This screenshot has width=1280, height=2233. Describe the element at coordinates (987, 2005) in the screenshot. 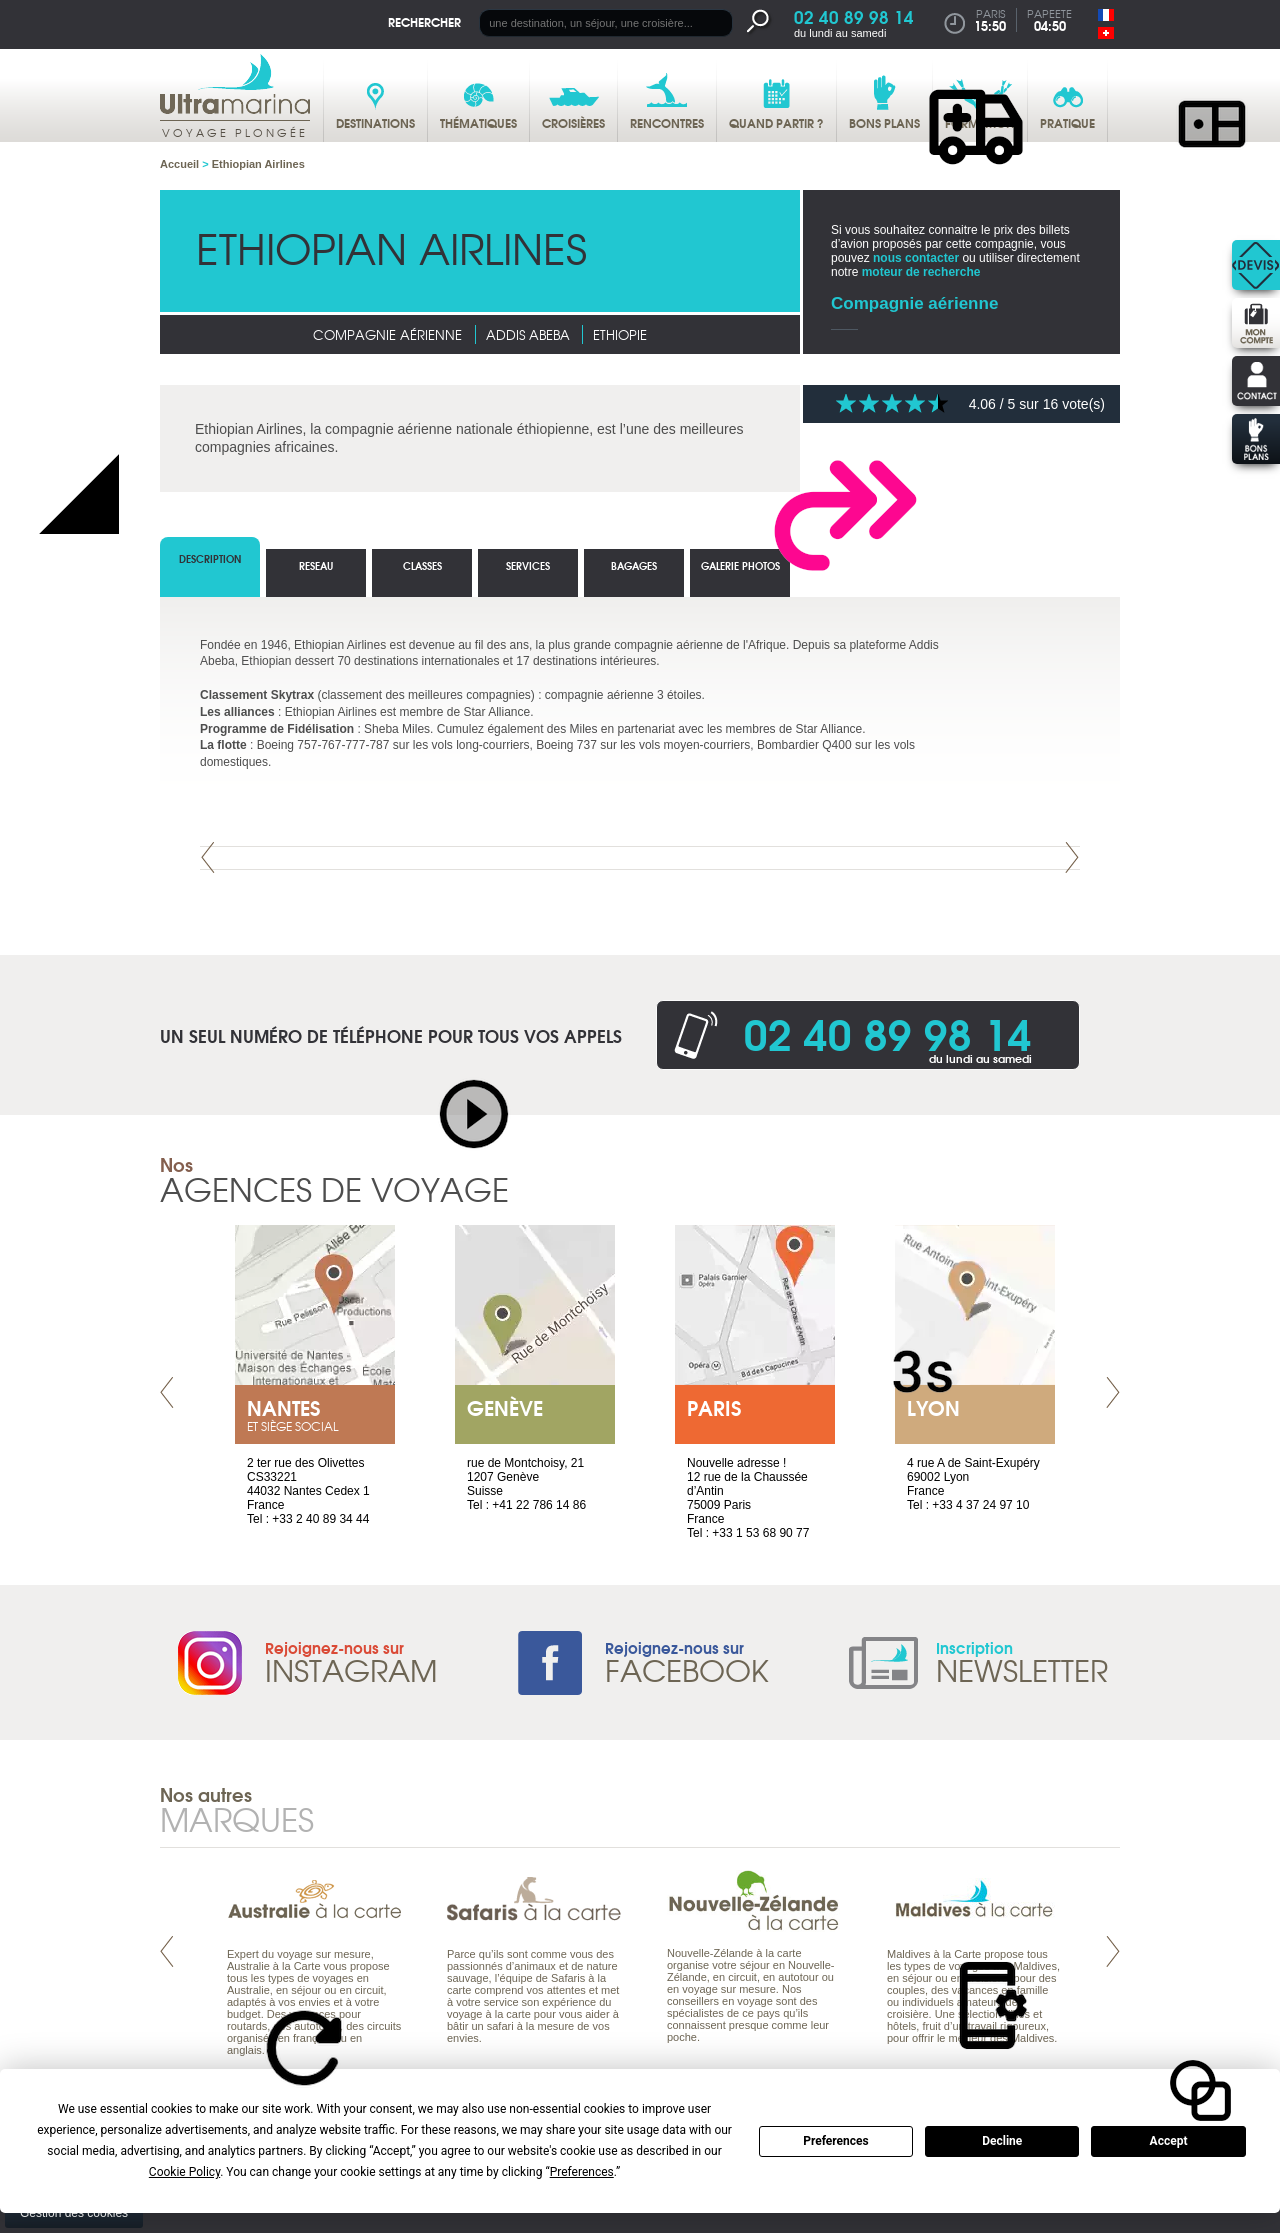

I see `access app settings` at that location.